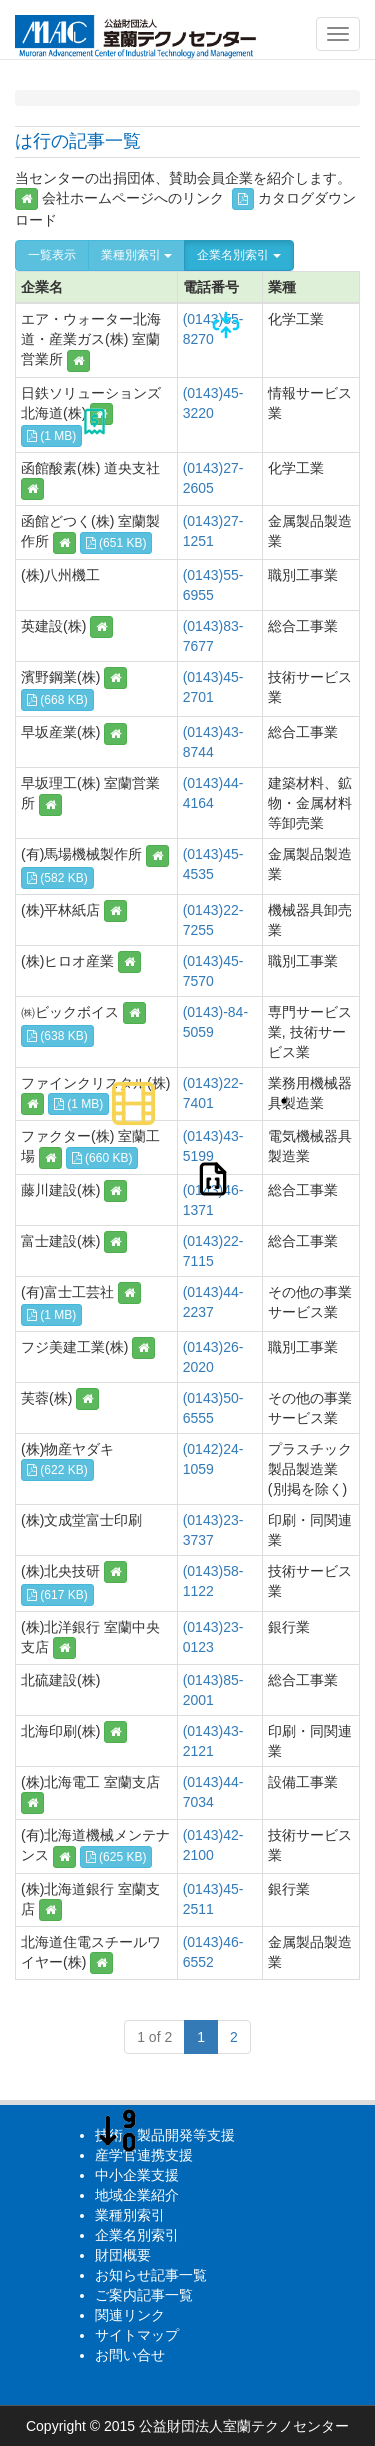 The width and height of the screenshot is (375, 2446). I want to click on indicates no wifi signal available, so click(284, 1088).